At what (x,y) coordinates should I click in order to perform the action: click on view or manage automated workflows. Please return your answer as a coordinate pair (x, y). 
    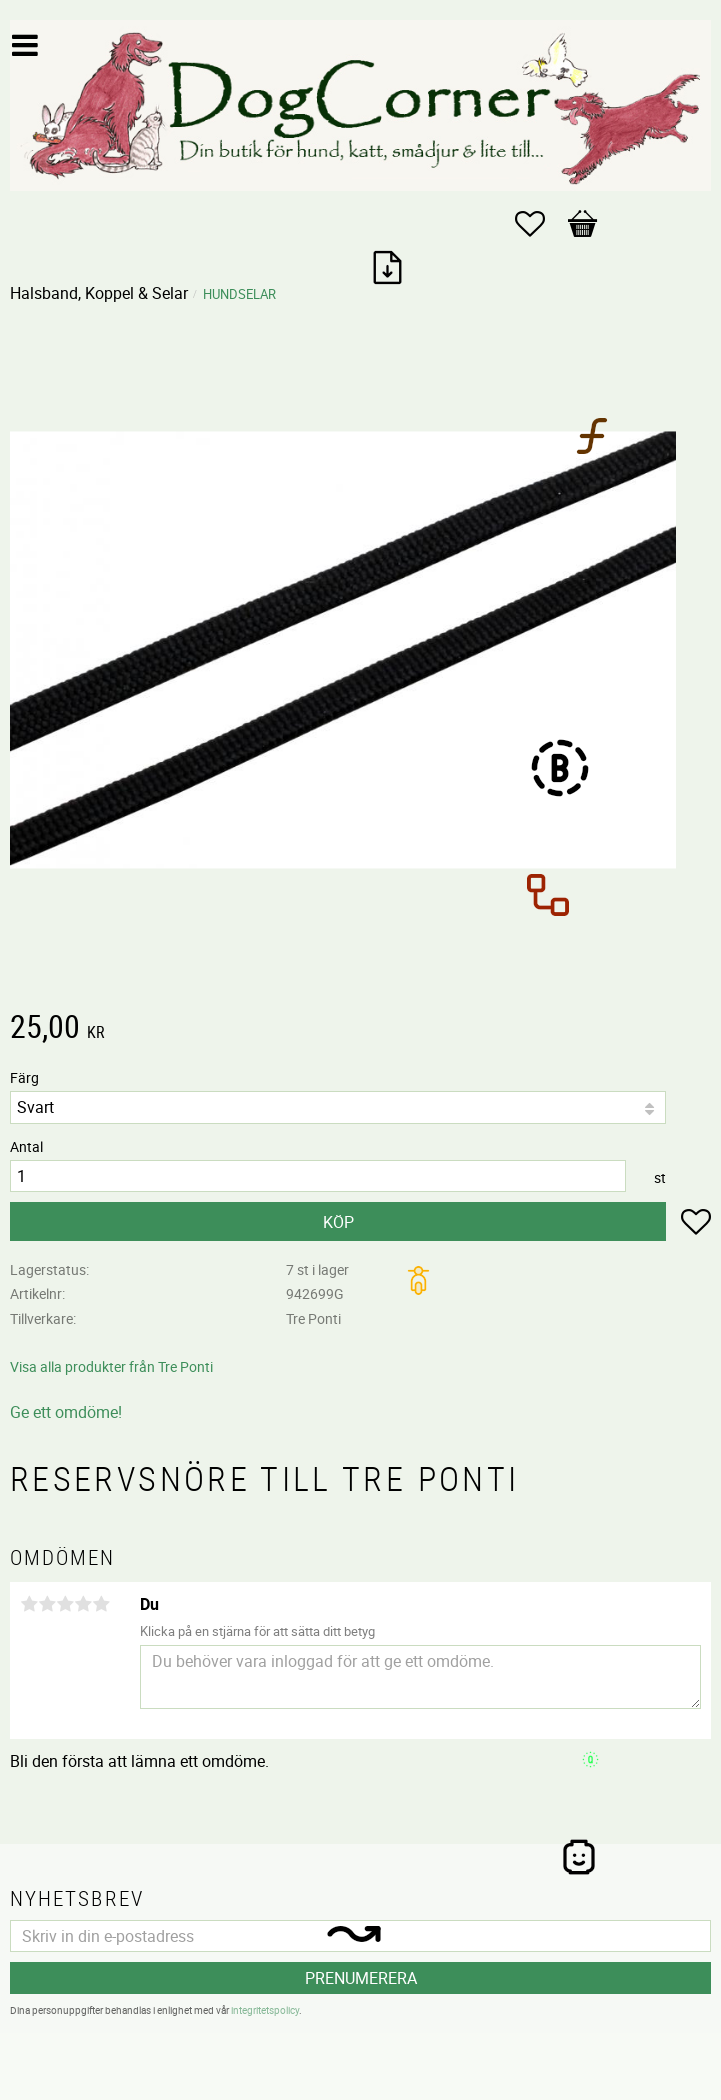
    Looking at the image, I should click on (548, 895).